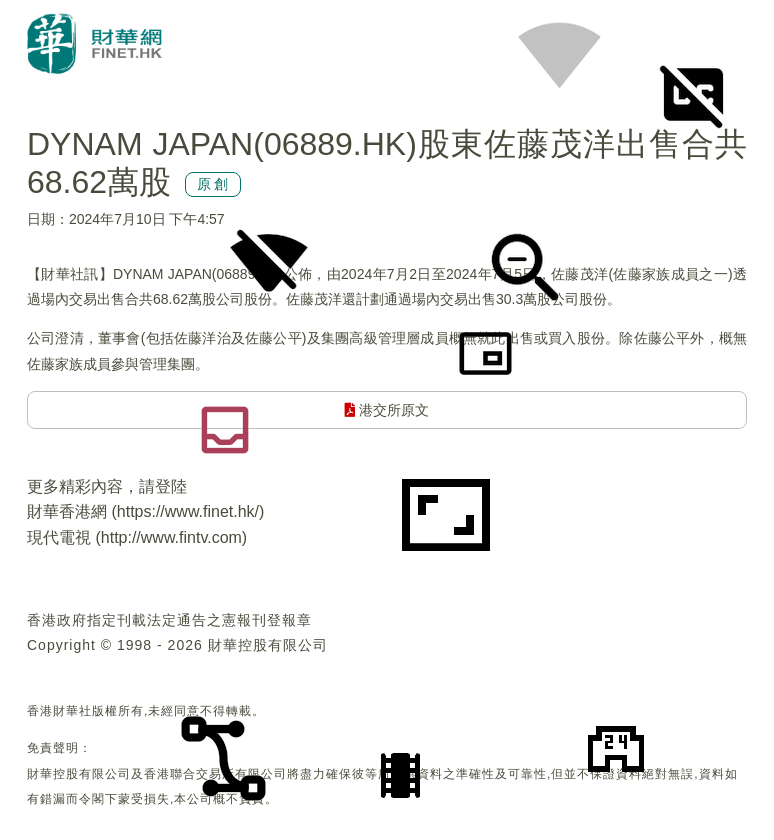 This screenshot has width=774, height=840. Describe the element at coordinates (559, 54) in the screenshot. I see `indicates no wifi signal available` at that location.